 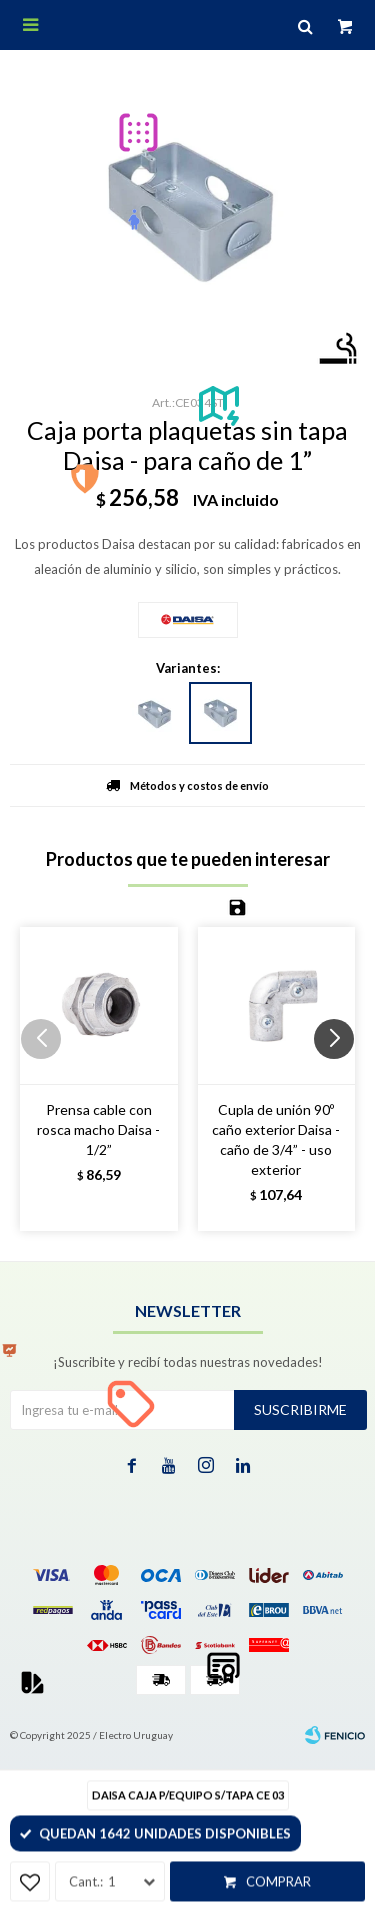 I want to click on start a presentation or slideshow, so click(x=9, y=1350).